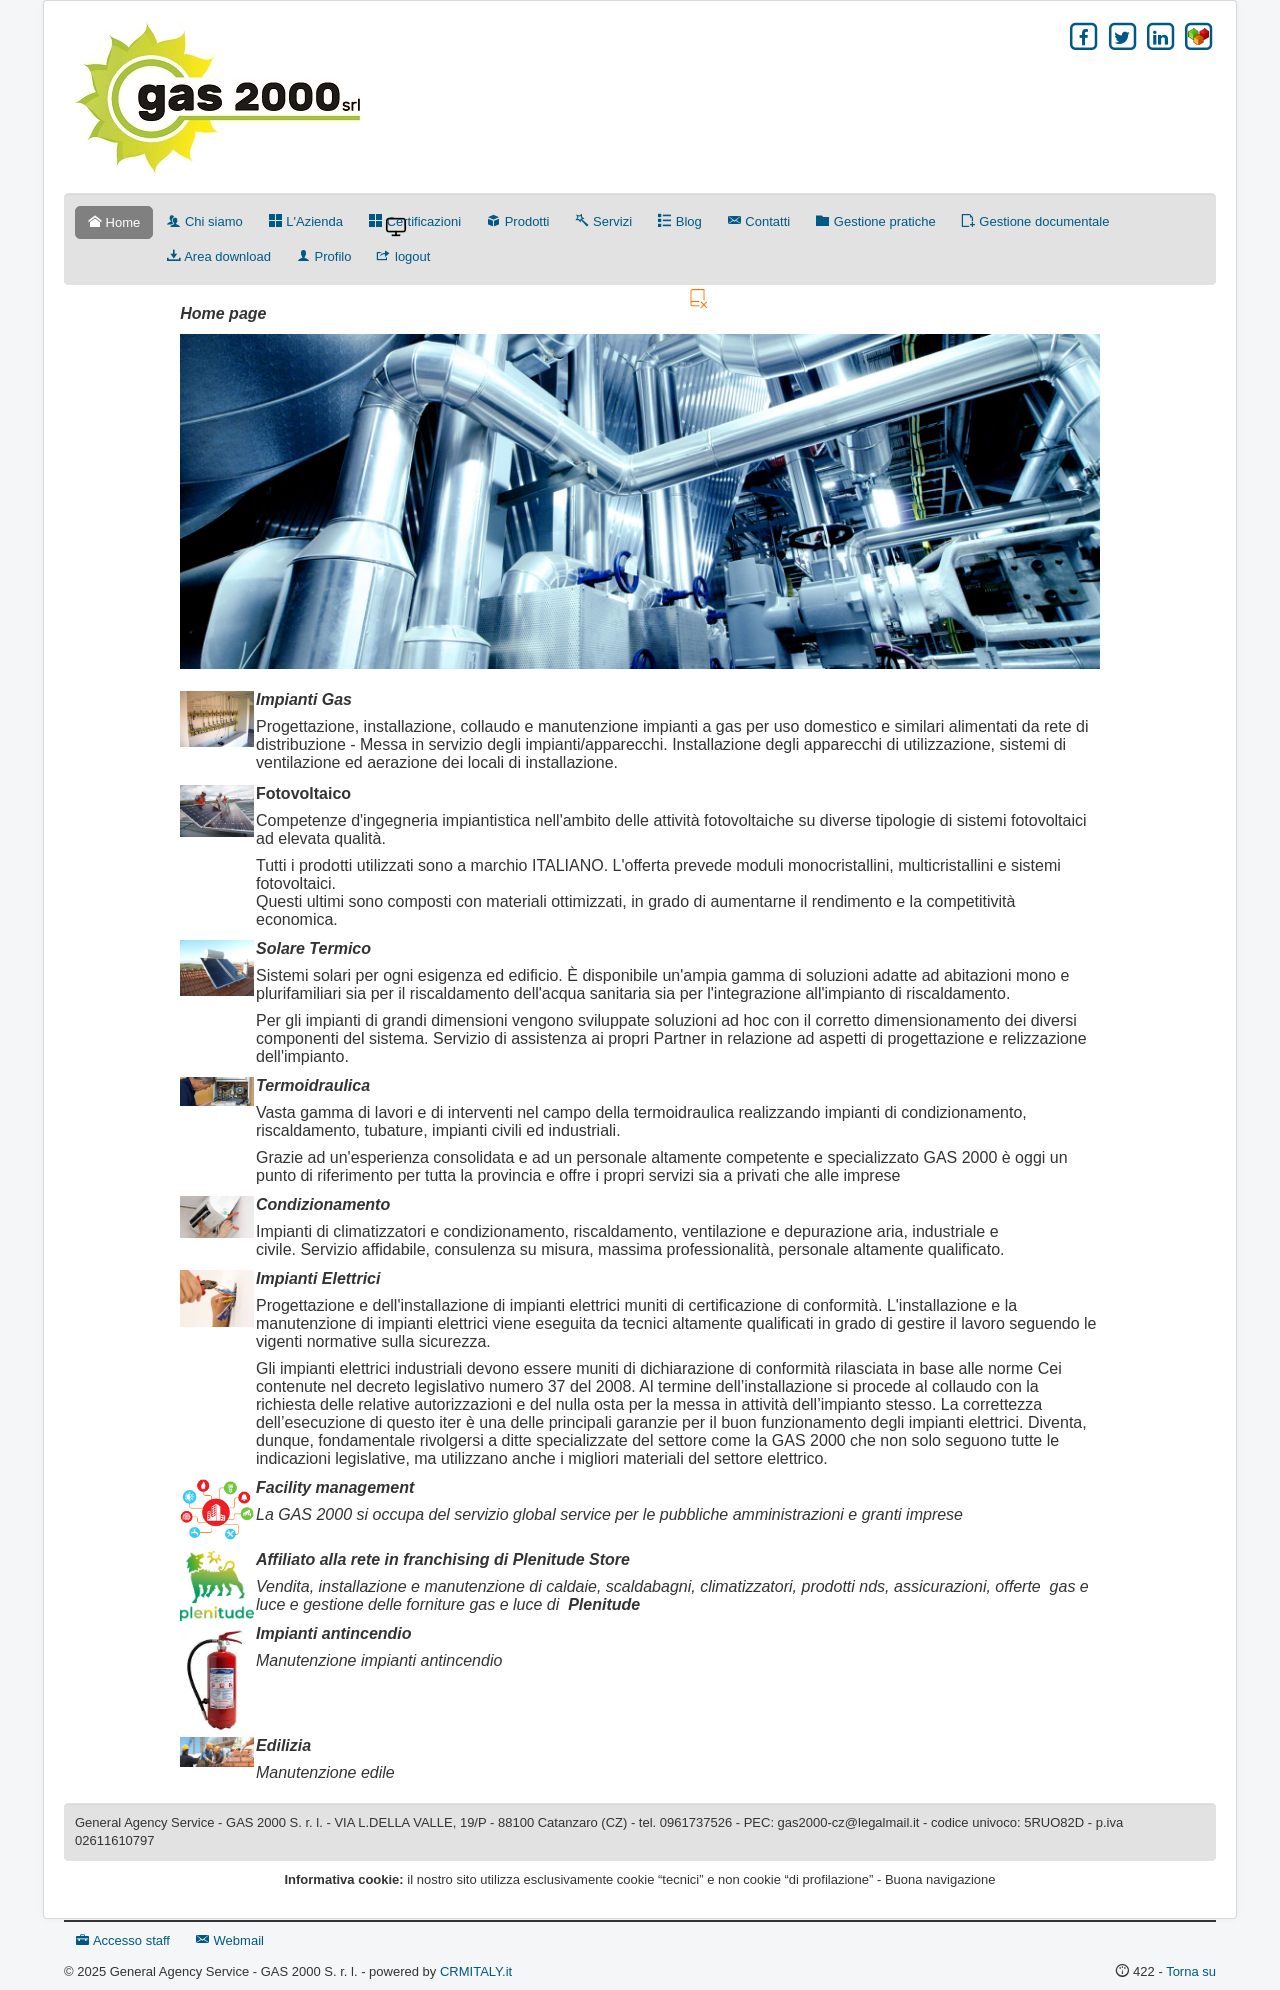 This screenshot has width=1280, height=1990. I want to click on switch to desktop display mode, so click(396, 227).